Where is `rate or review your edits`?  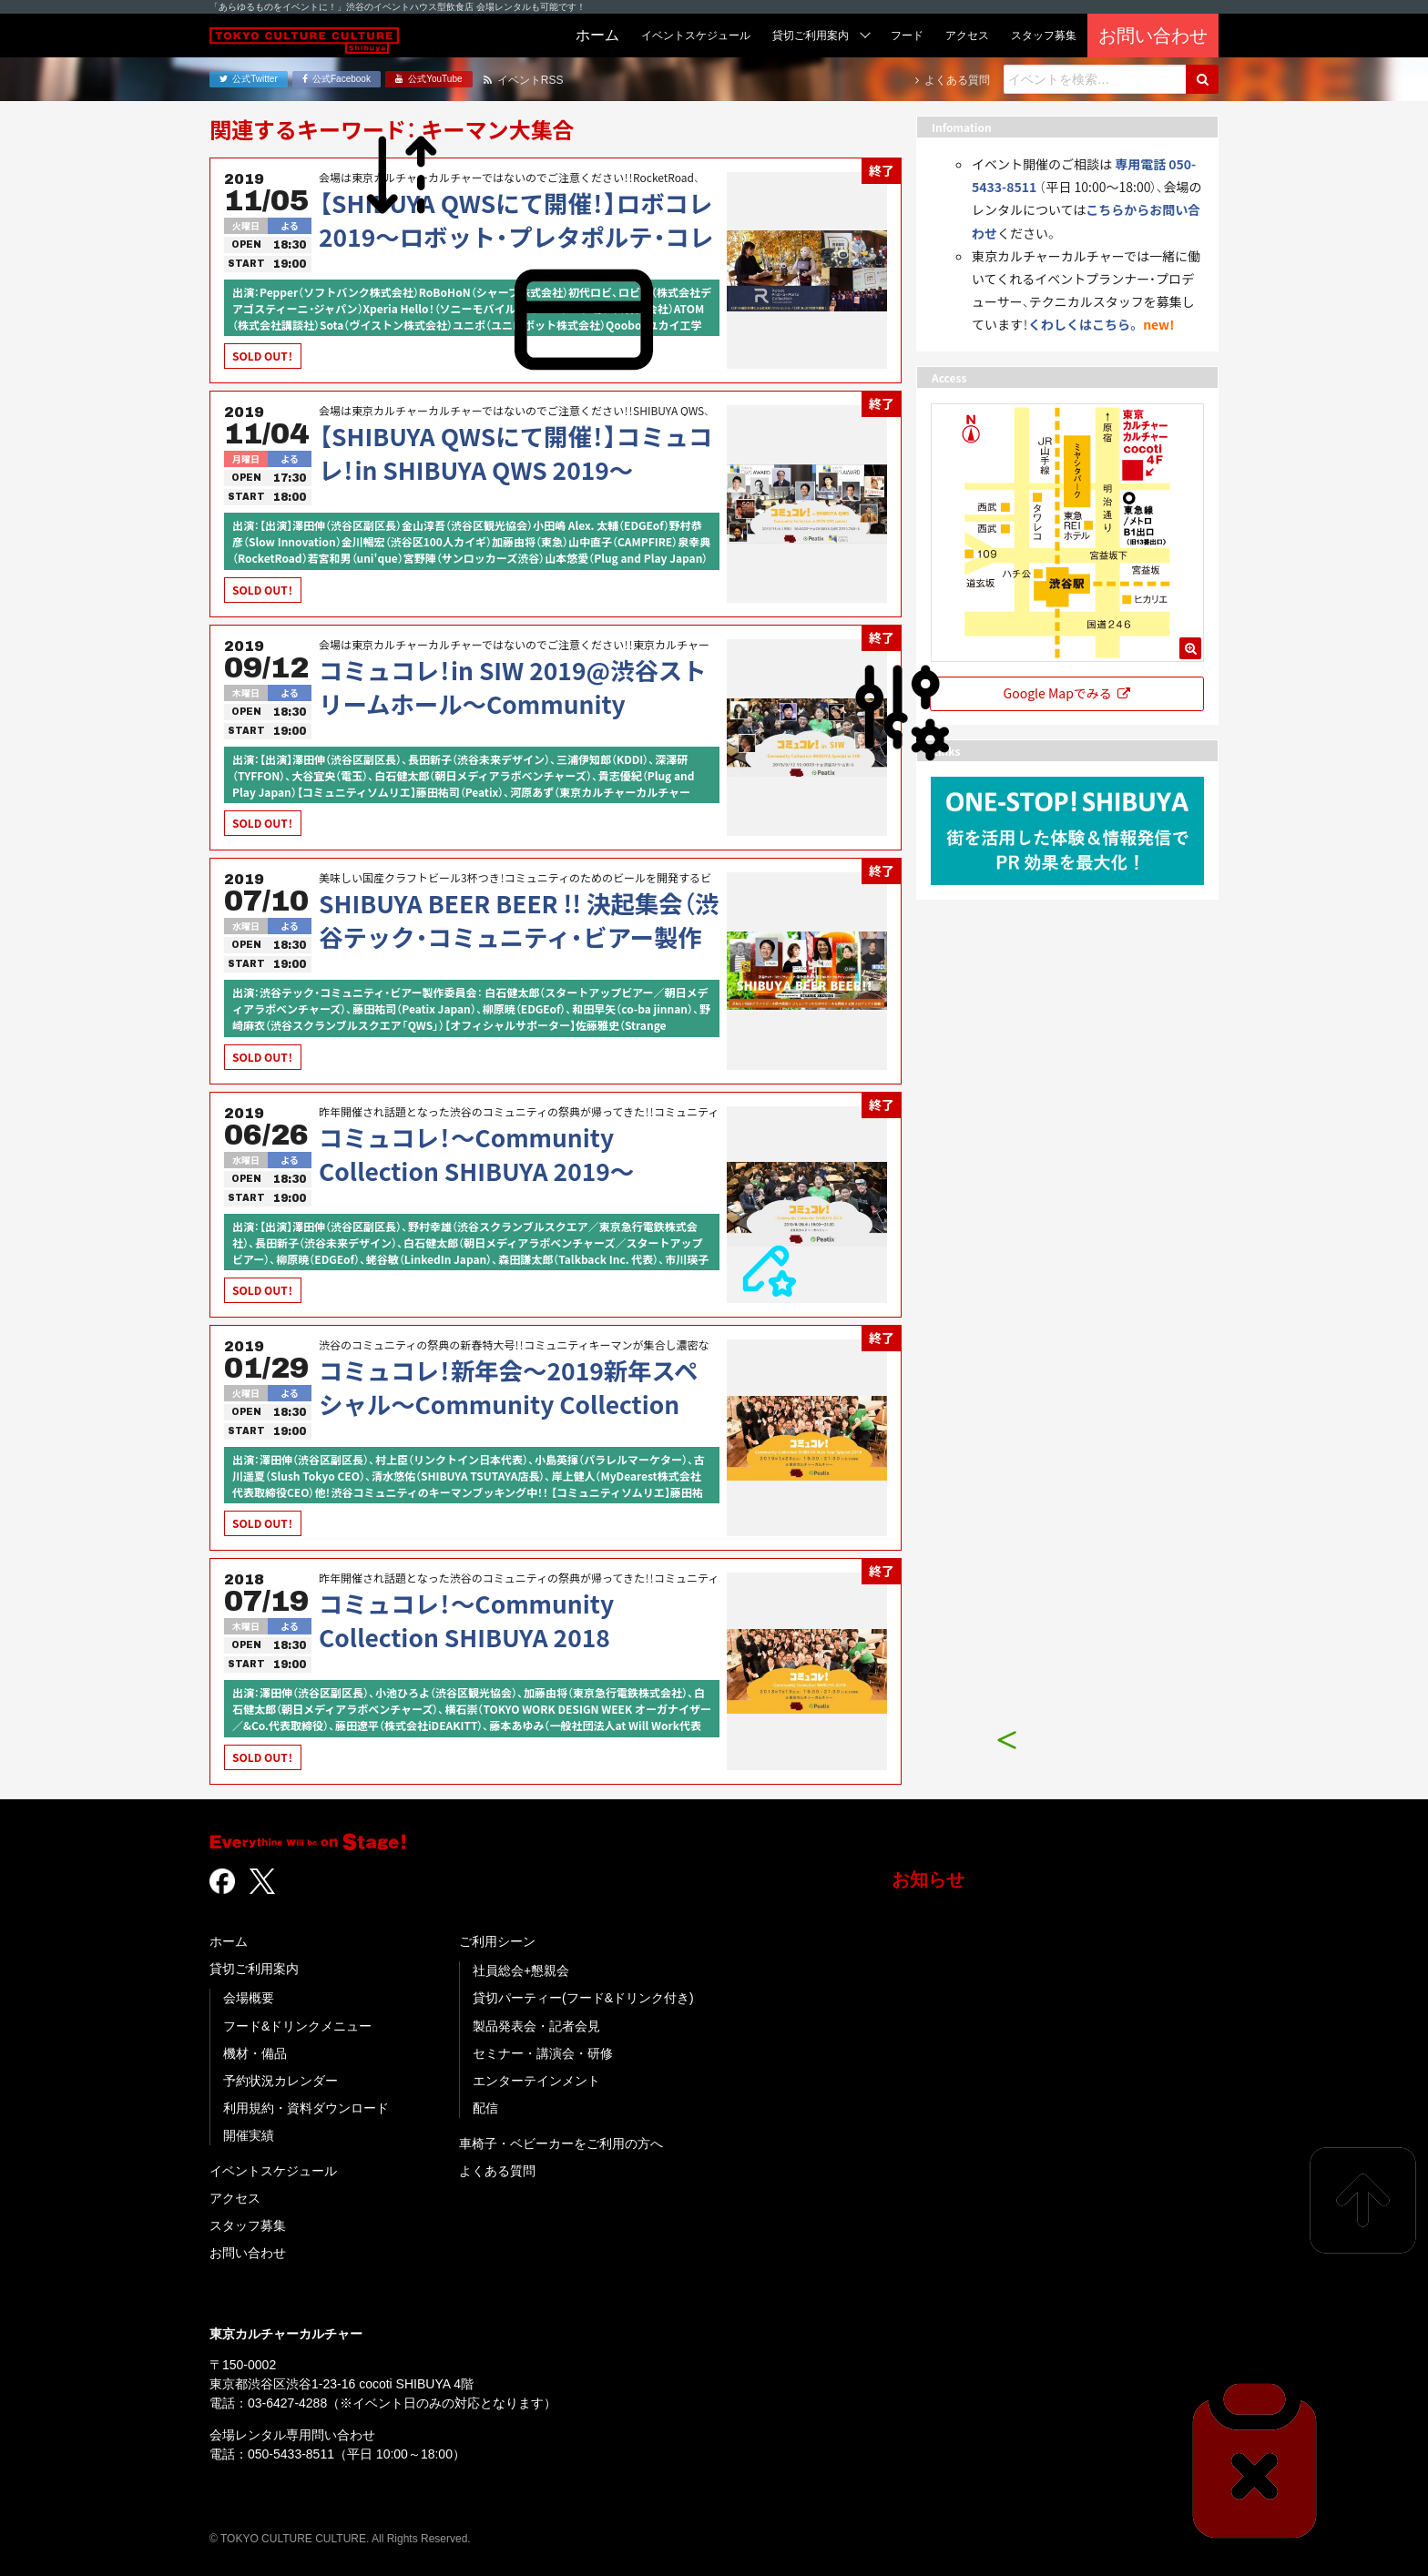 rate or review your edits is located at coordinates (767, 1268).